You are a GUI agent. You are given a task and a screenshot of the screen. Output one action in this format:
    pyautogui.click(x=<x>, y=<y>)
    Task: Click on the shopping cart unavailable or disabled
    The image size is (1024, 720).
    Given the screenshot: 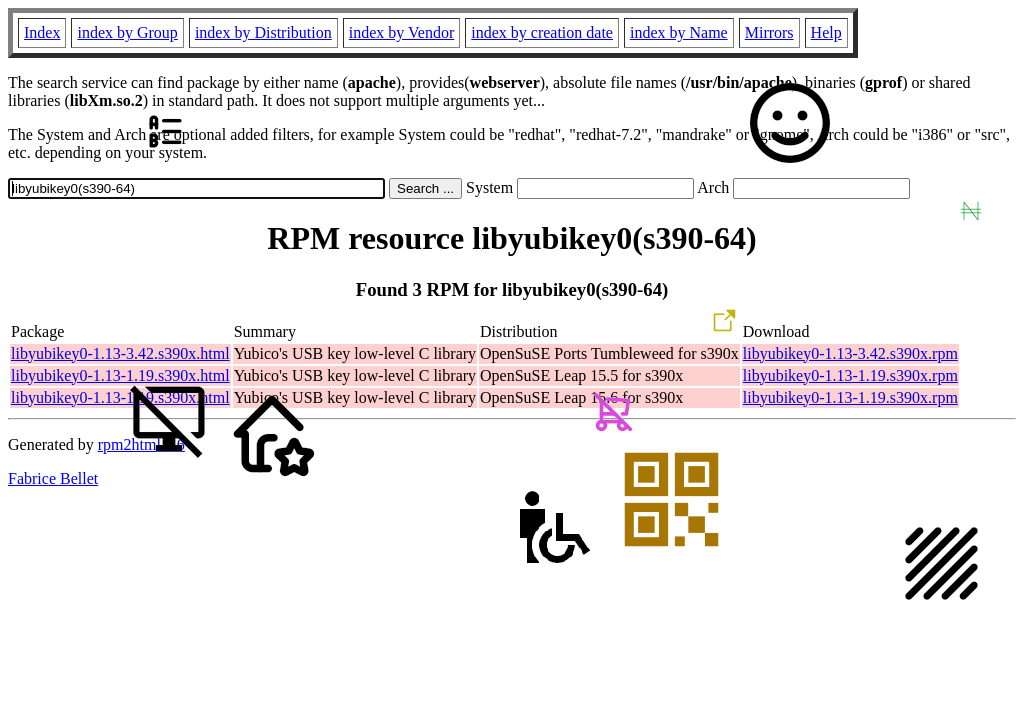 What is the action you would take?
    pyautogui.click(x=613, y=412)
    